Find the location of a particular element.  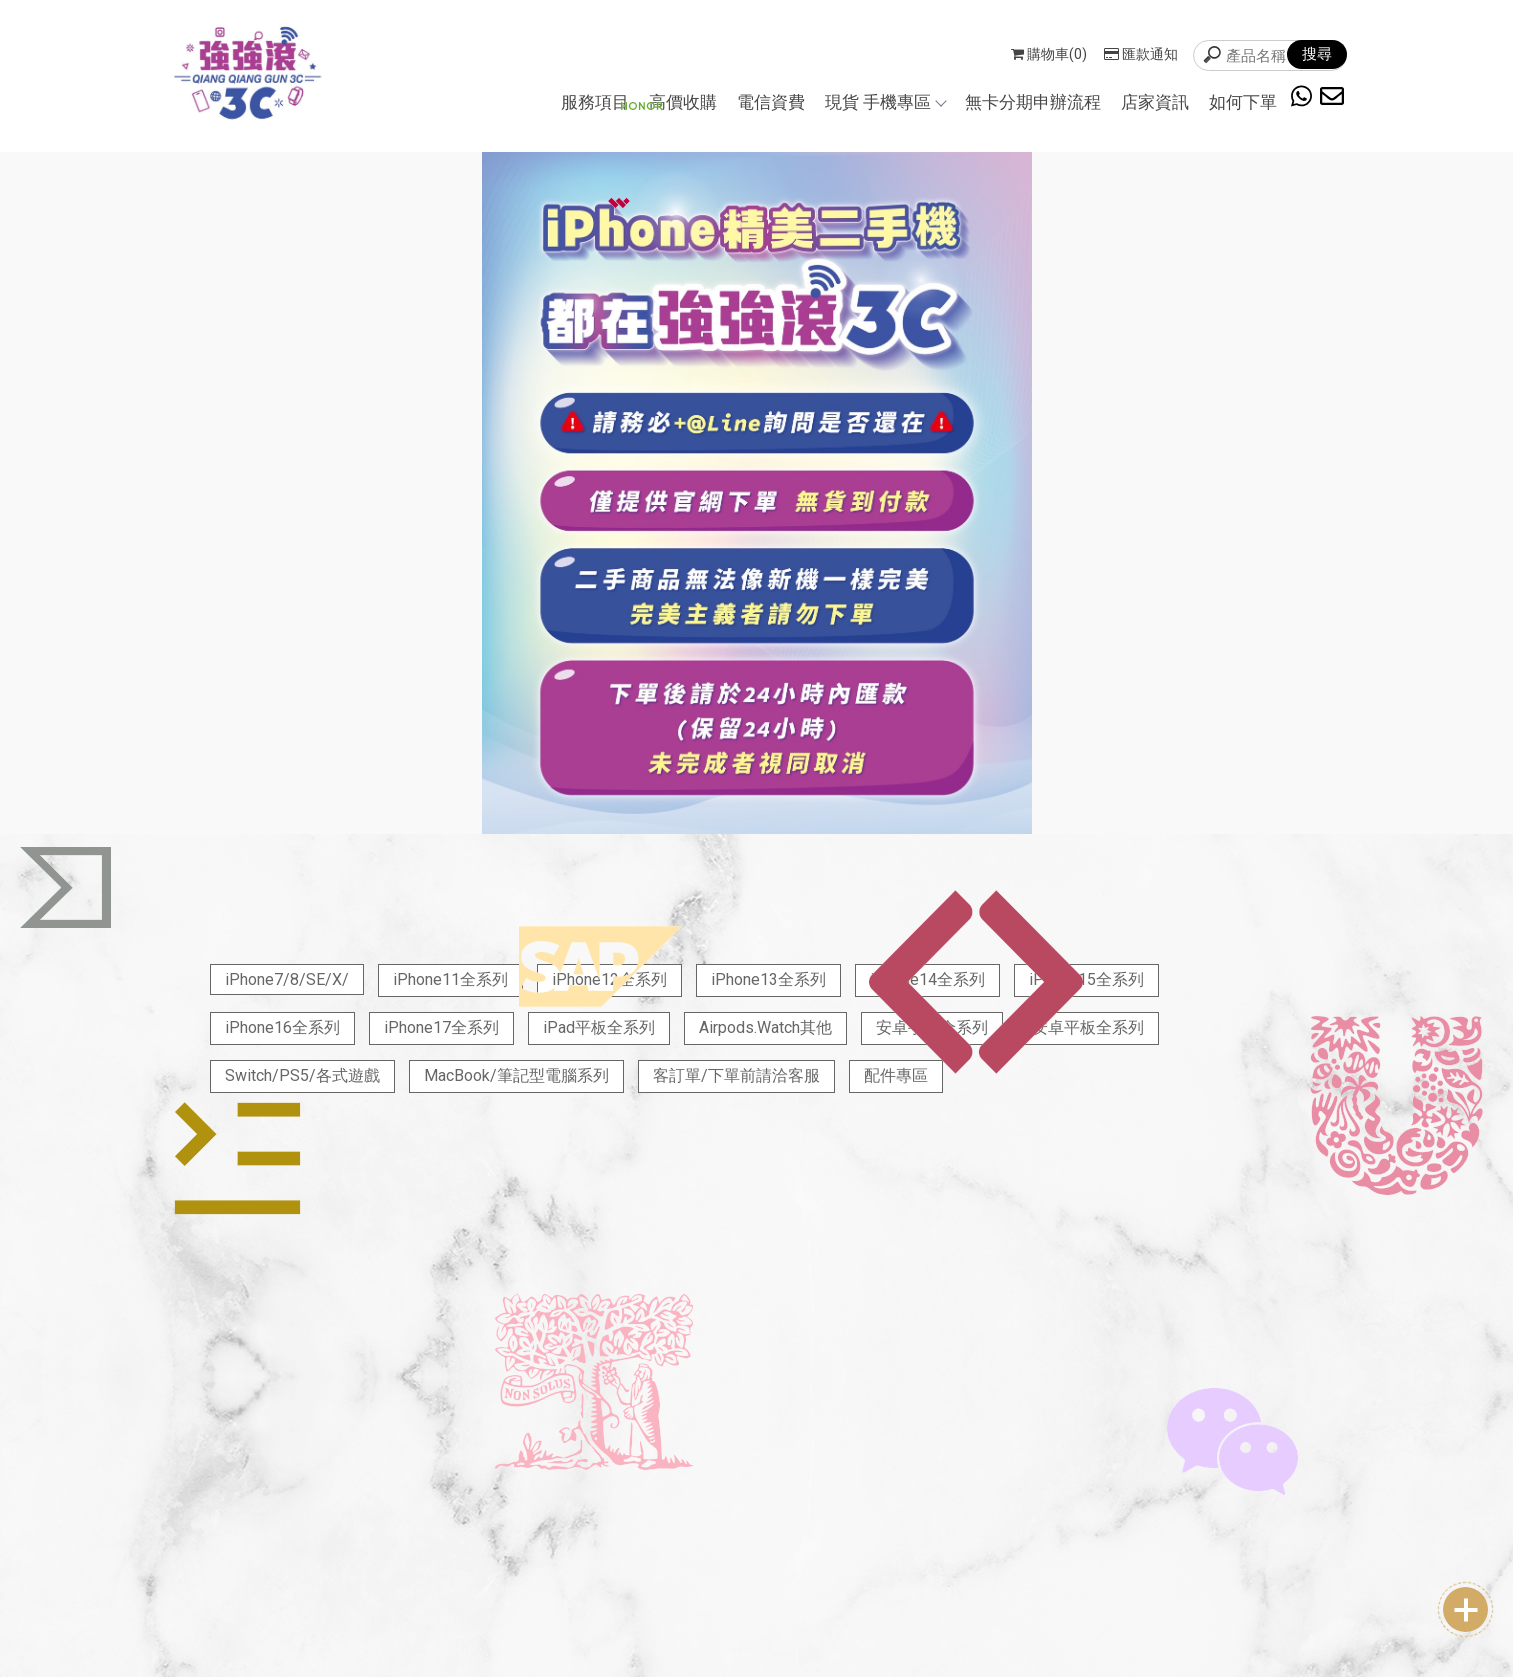

visit elsevier's academic publishing website is located at coordinates (594, 1382).